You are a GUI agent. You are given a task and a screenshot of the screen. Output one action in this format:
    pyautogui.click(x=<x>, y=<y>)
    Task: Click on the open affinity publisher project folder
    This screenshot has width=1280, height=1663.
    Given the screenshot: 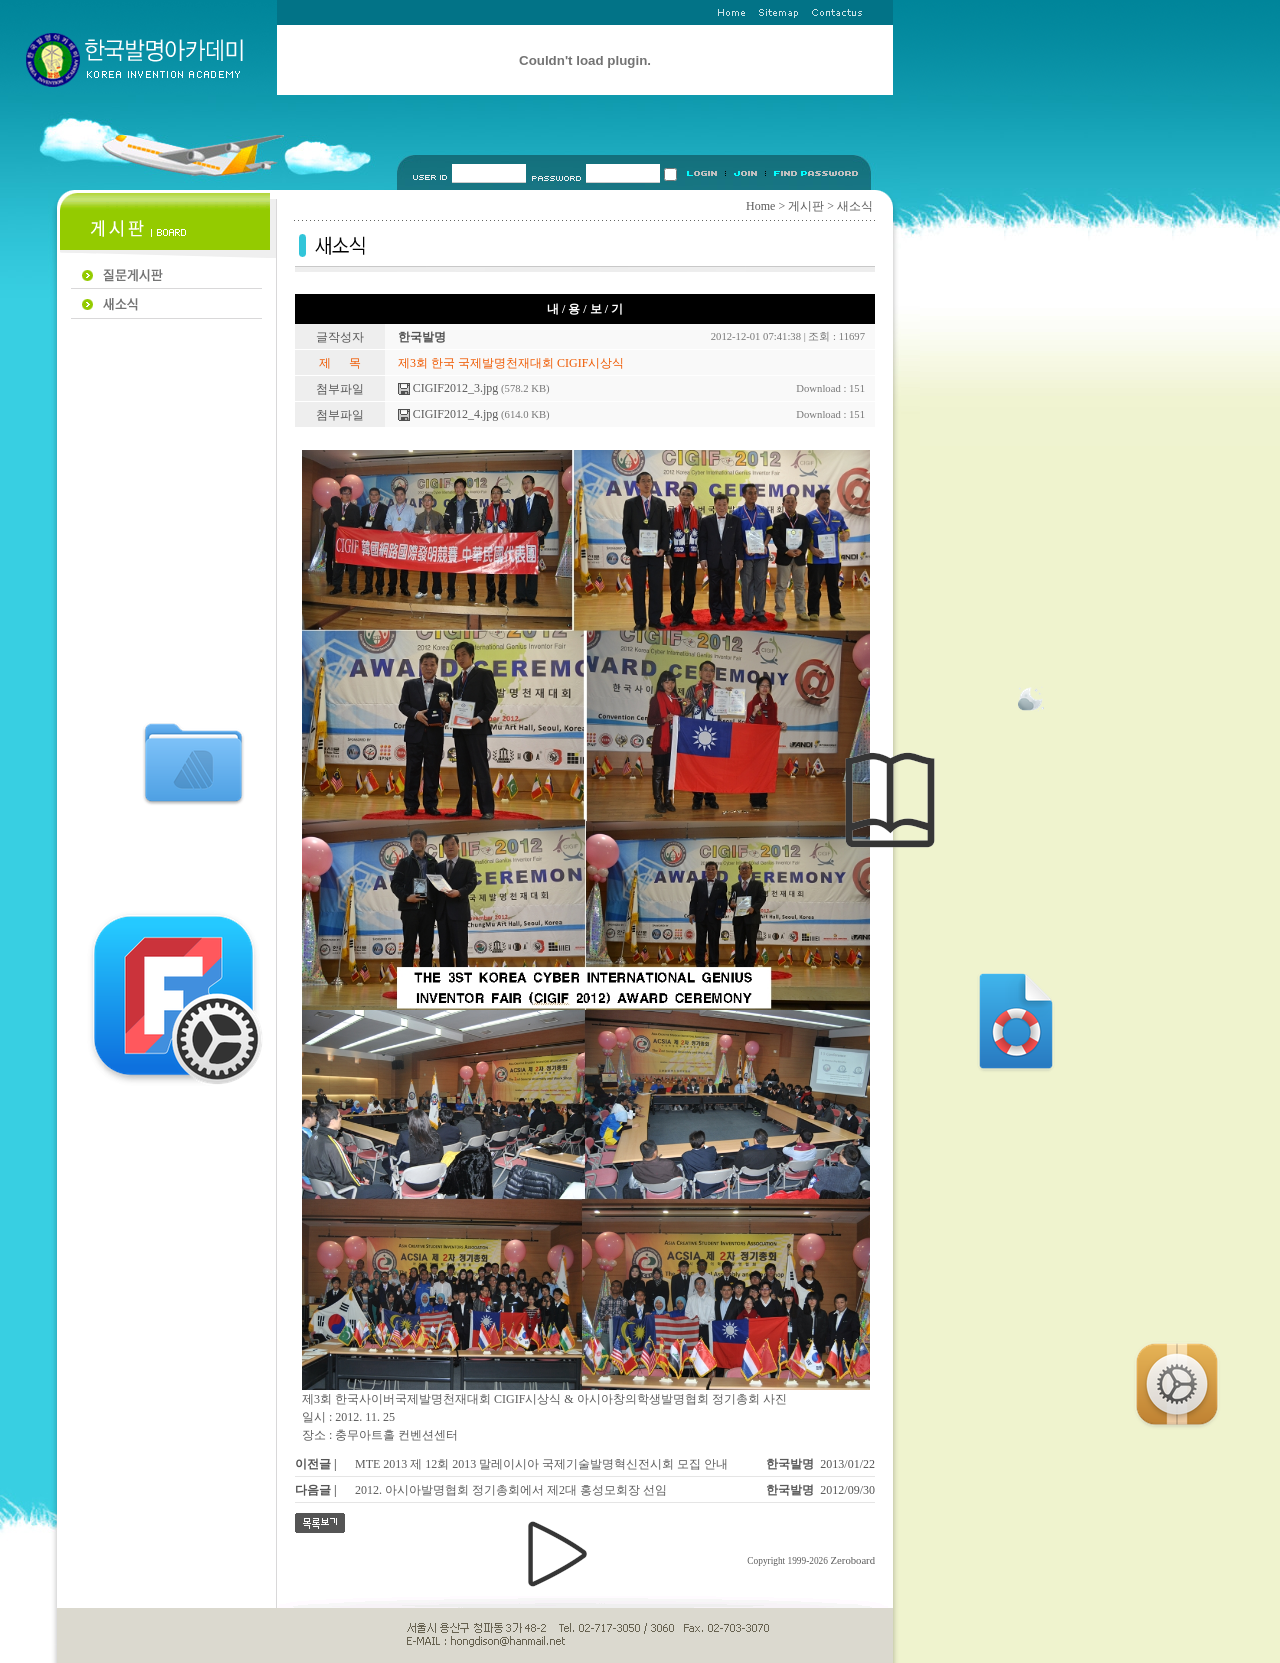 What is the action you would take?
    pyautogui.click(x=193, y=762)
    